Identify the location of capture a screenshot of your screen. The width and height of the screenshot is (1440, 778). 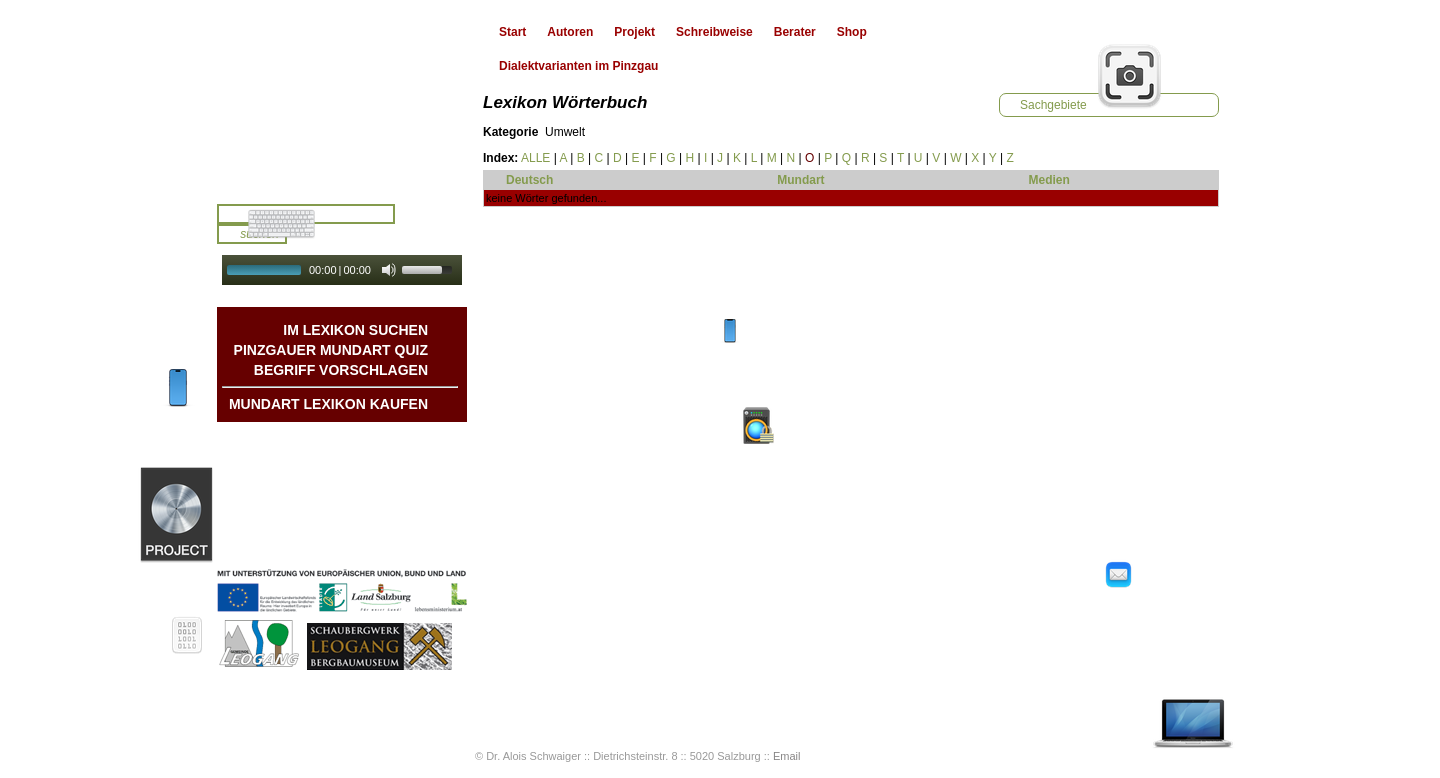
(1129, 75).